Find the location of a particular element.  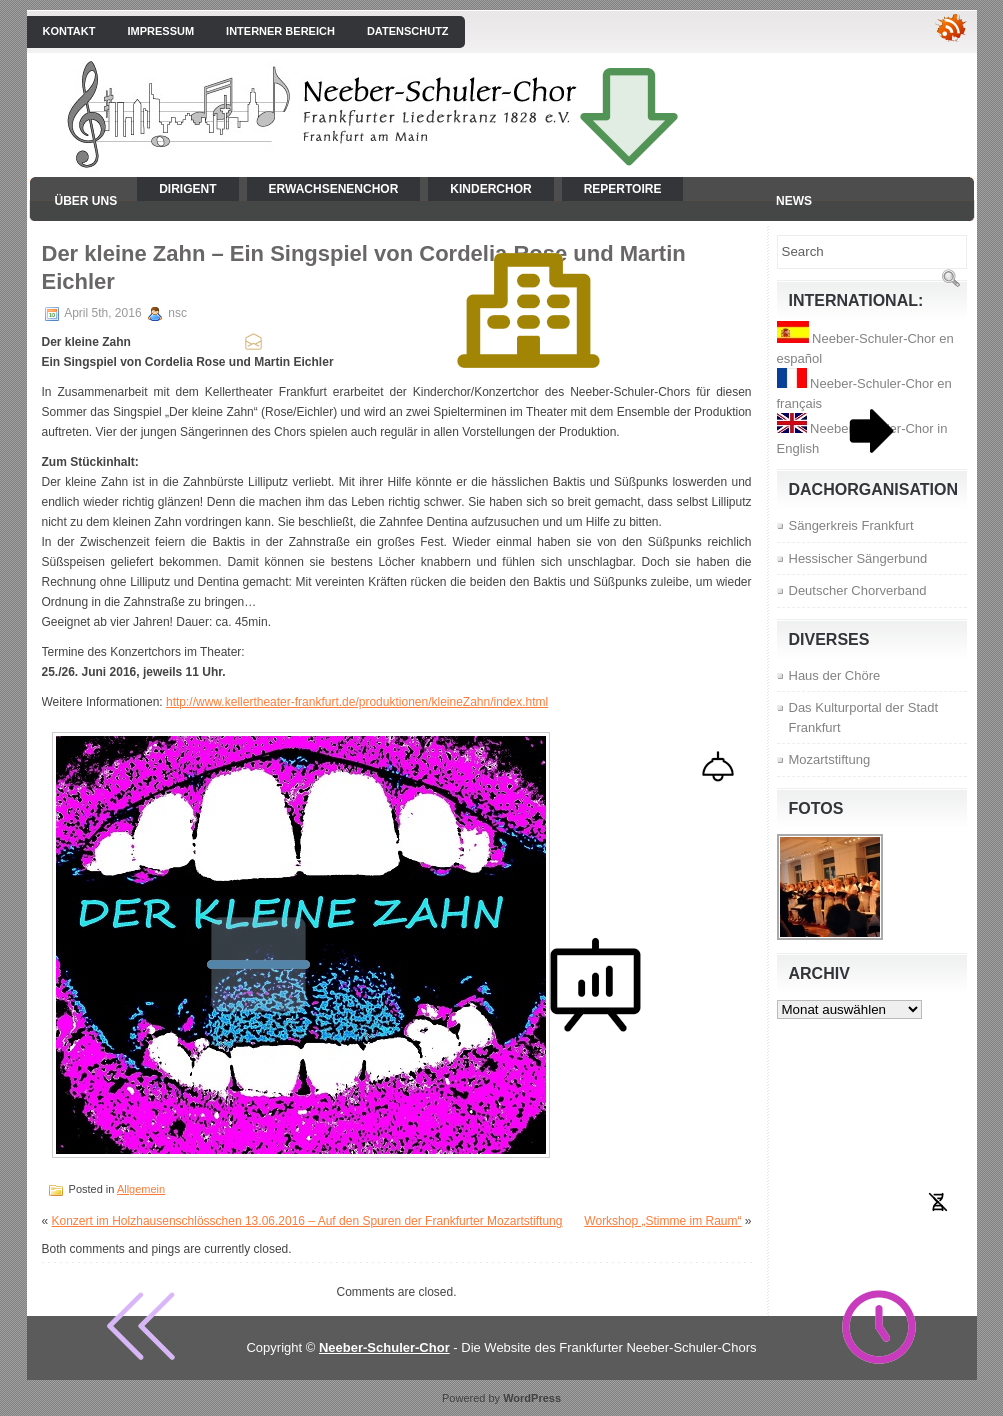

go forward or proceed to next step is located at coordinates (870, 431).